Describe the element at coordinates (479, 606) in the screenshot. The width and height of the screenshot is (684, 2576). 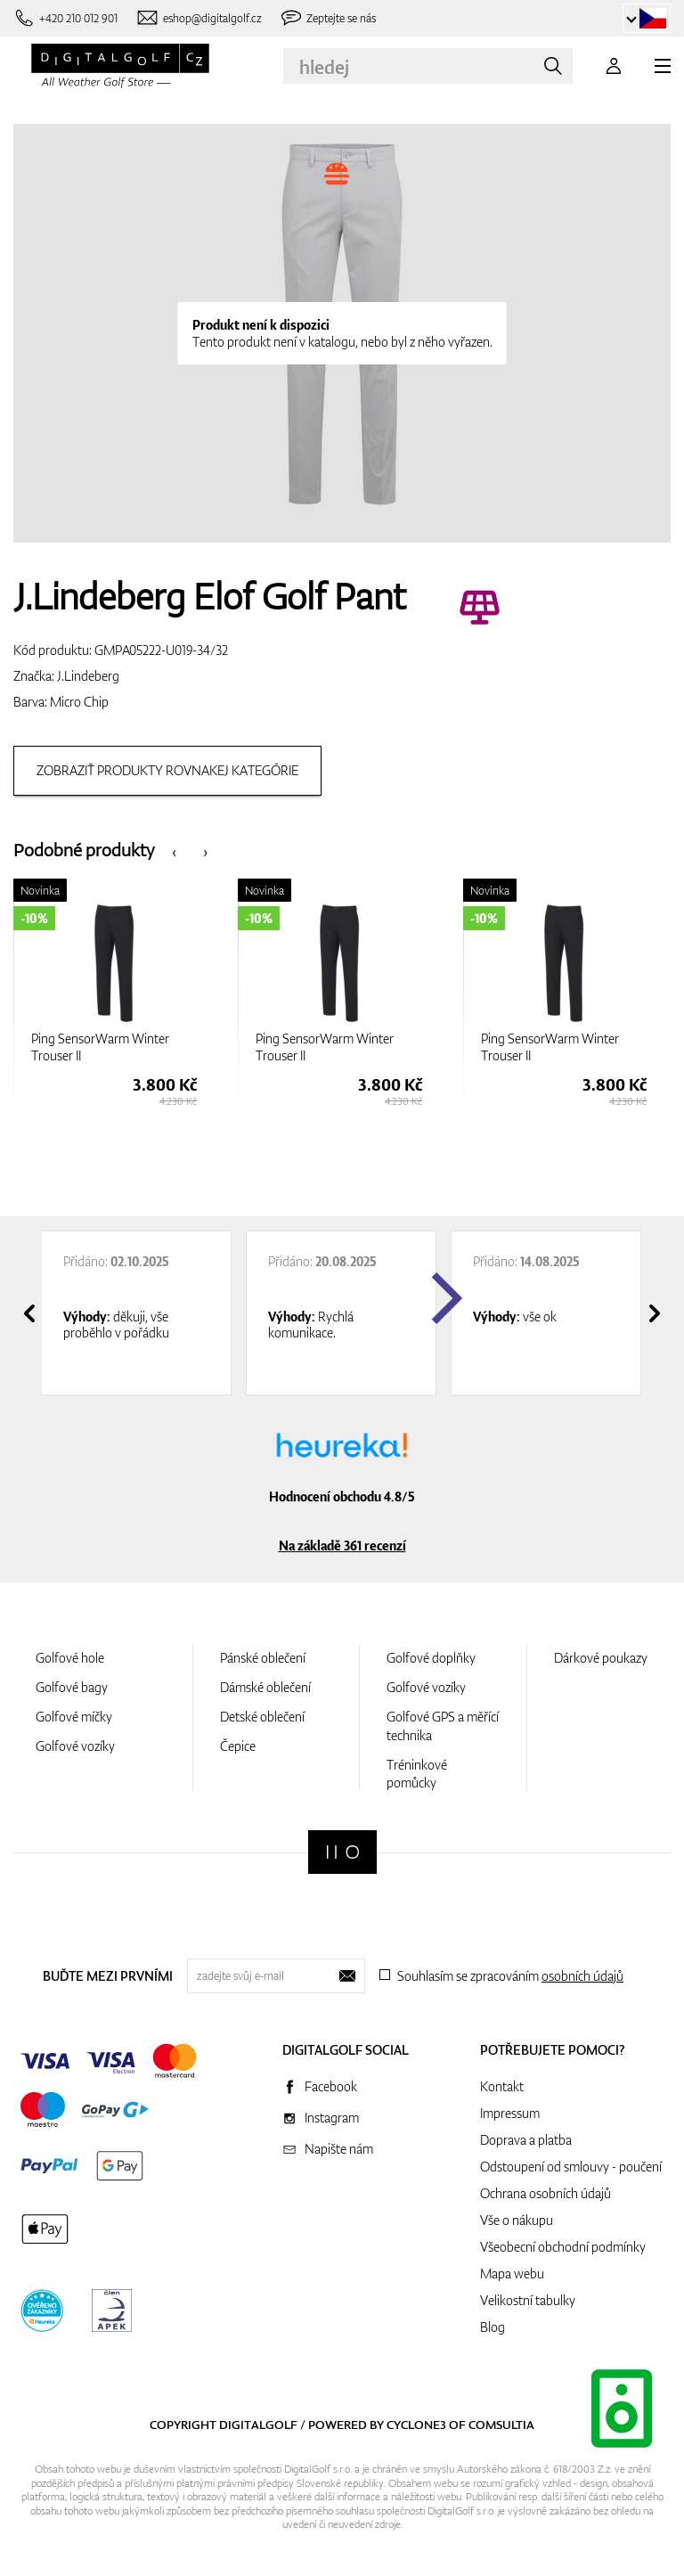
I see `access solar energy or power settings` at that location.